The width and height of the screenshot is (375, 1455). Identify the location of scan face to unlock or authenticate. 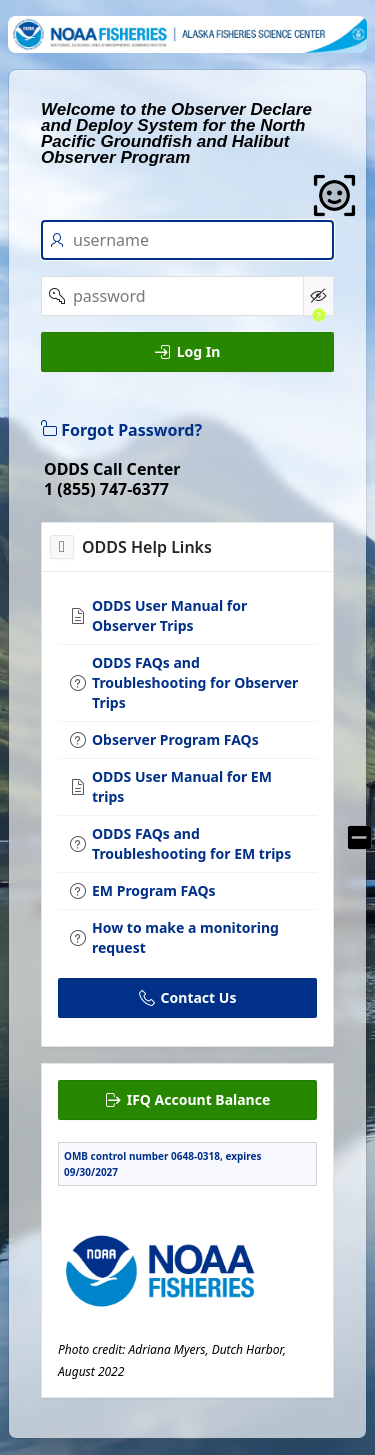
(334, 195).